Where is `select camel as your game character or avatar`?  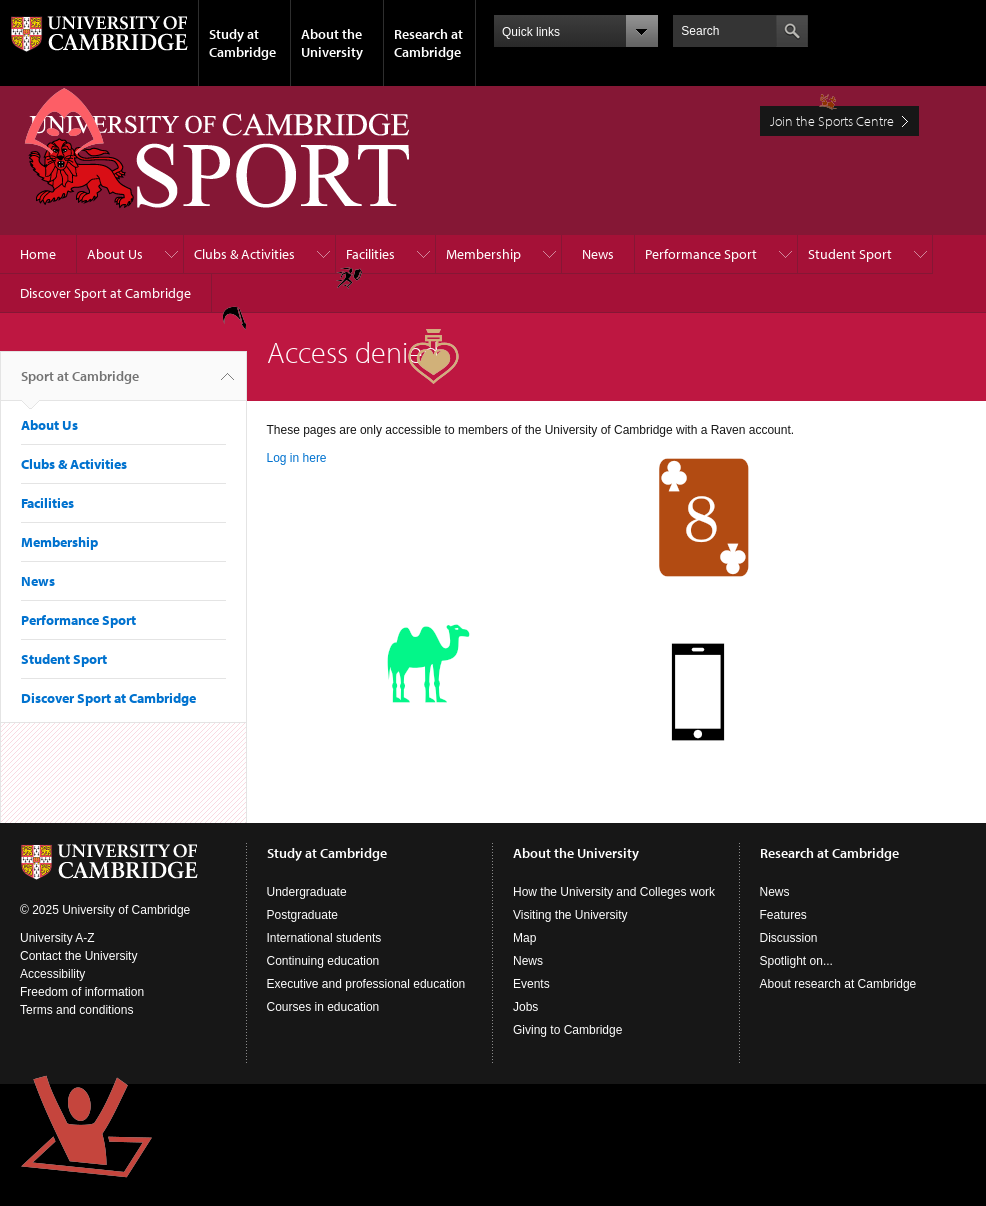 select camel as your game character or avatar is located at coordinates (428, 663).